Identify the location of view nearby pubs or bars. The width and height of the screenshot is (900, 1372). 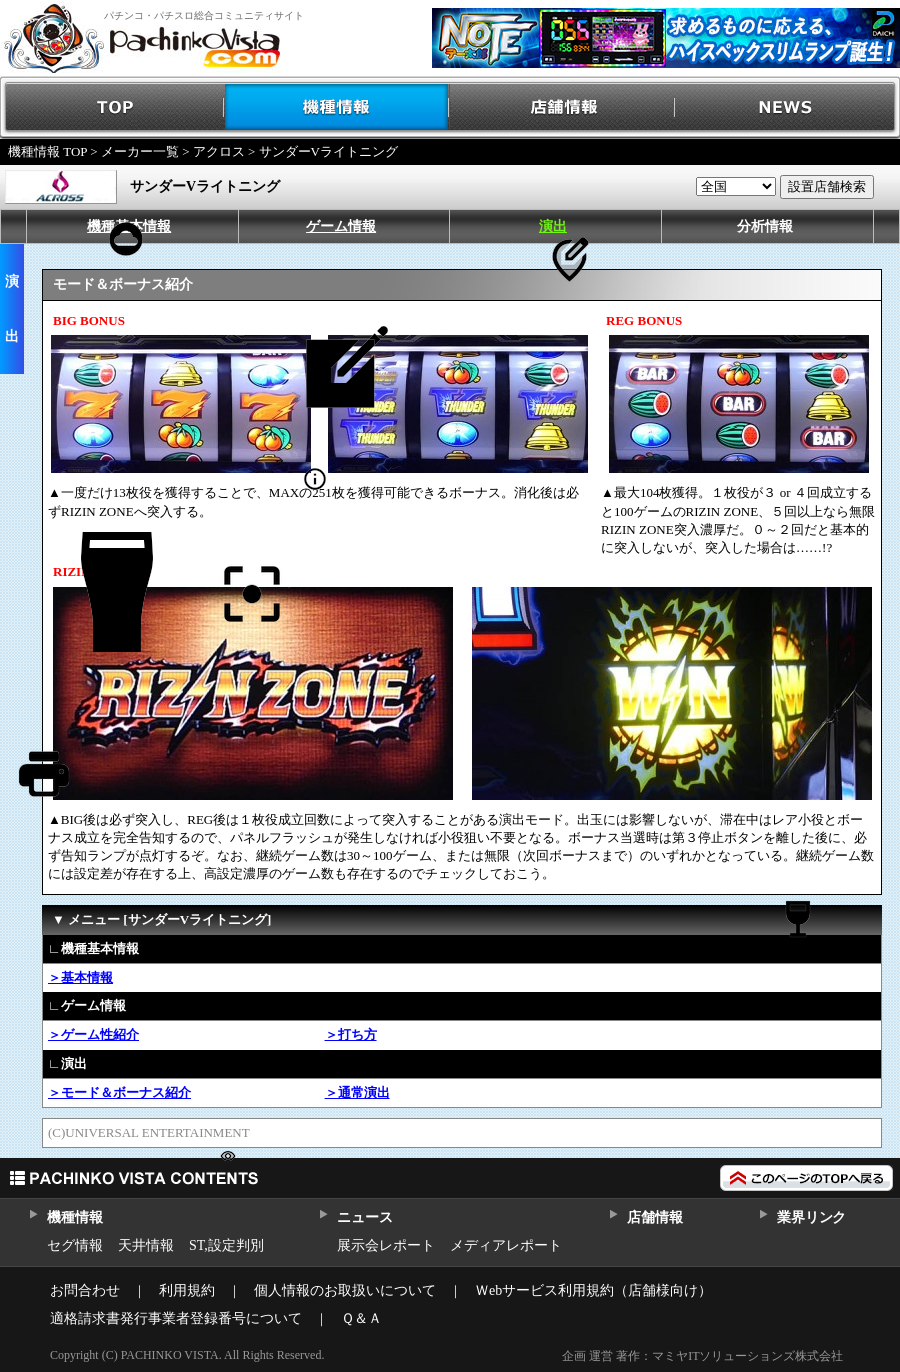
(117, 592).